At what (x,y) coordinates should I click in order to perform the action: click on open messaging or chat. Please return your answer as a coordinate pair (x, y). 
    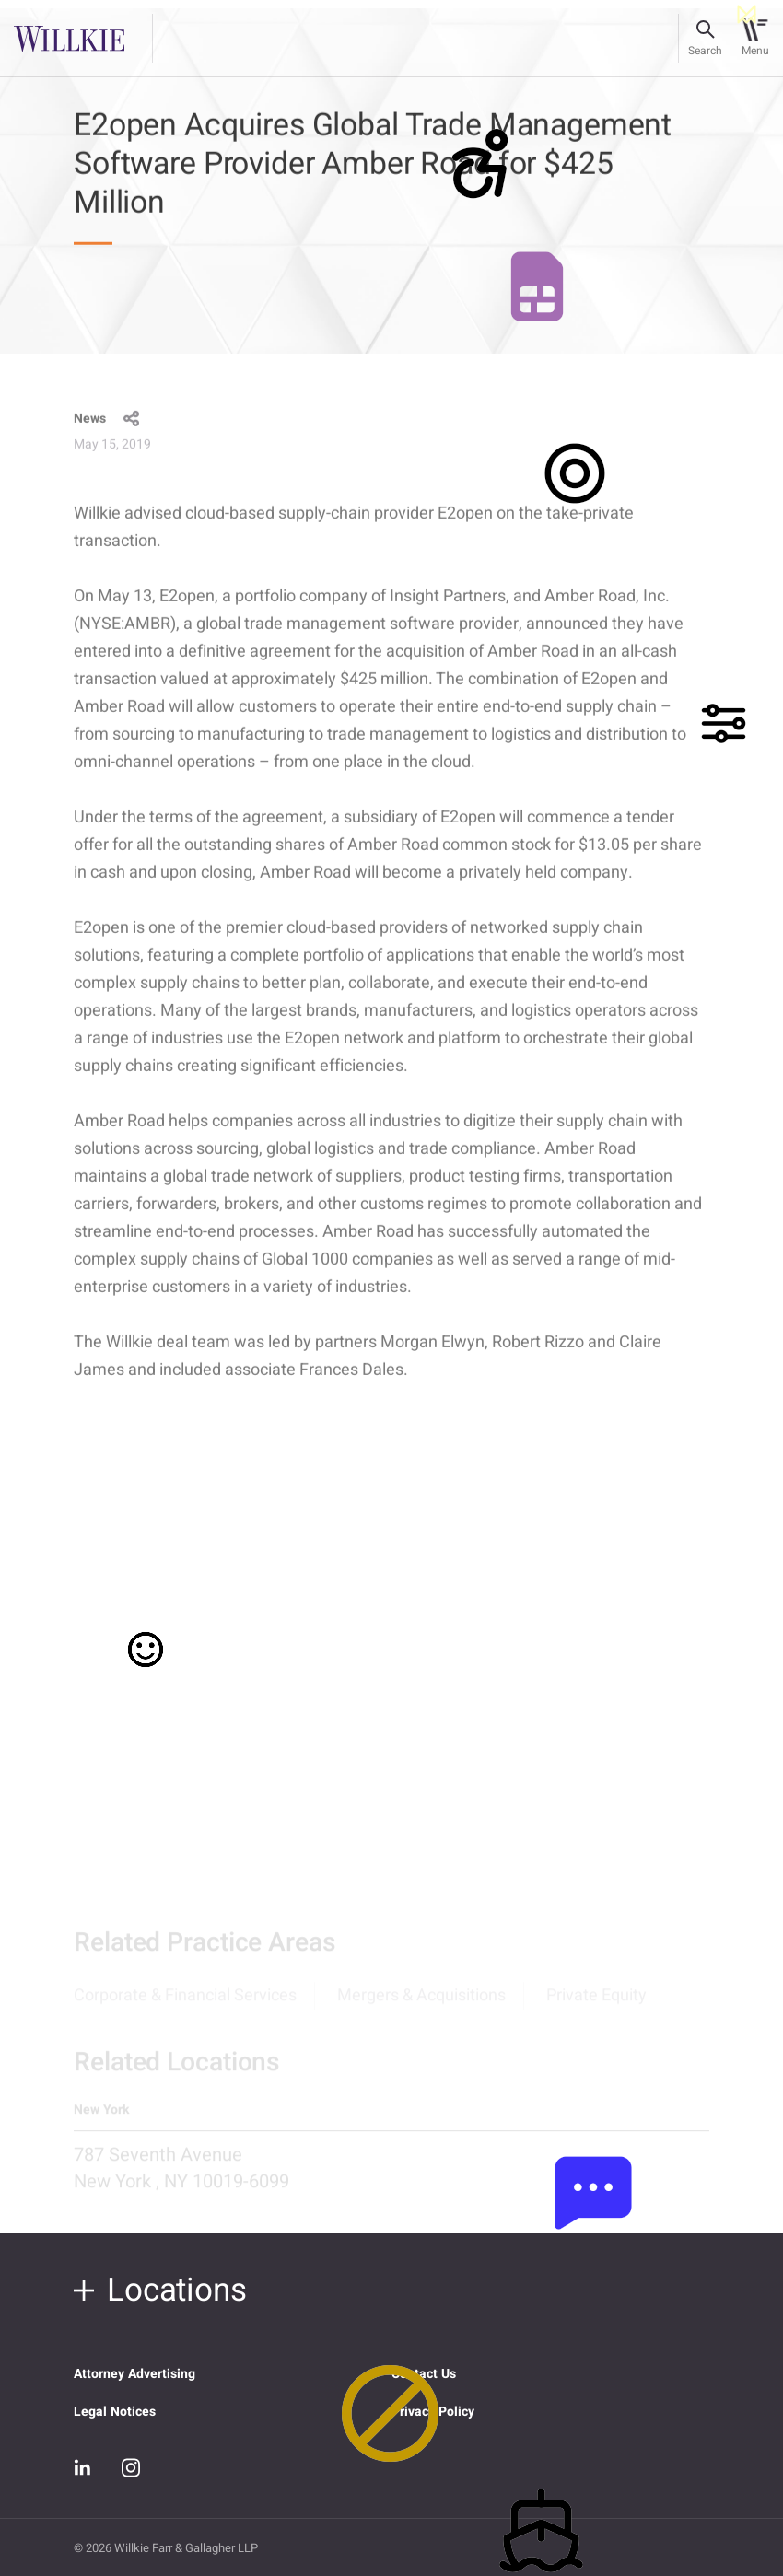
    Looking at the image, I should click on (593, 2191).